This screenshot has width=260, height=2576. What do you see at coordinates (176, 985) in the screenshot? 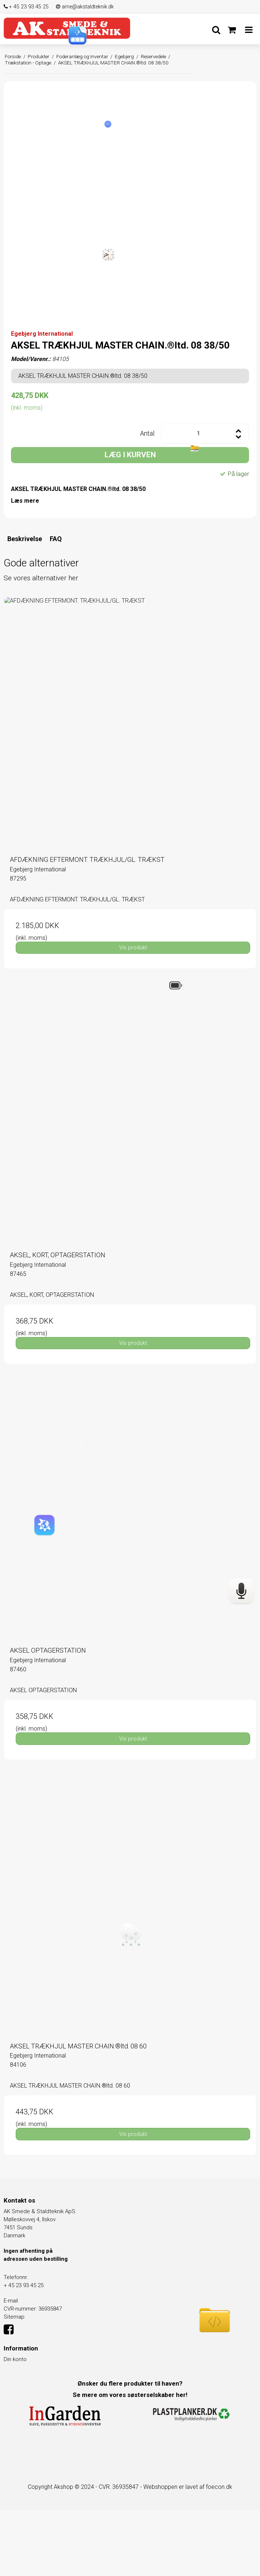
I see `indicates current battery level` at bounding box center [176, 985].